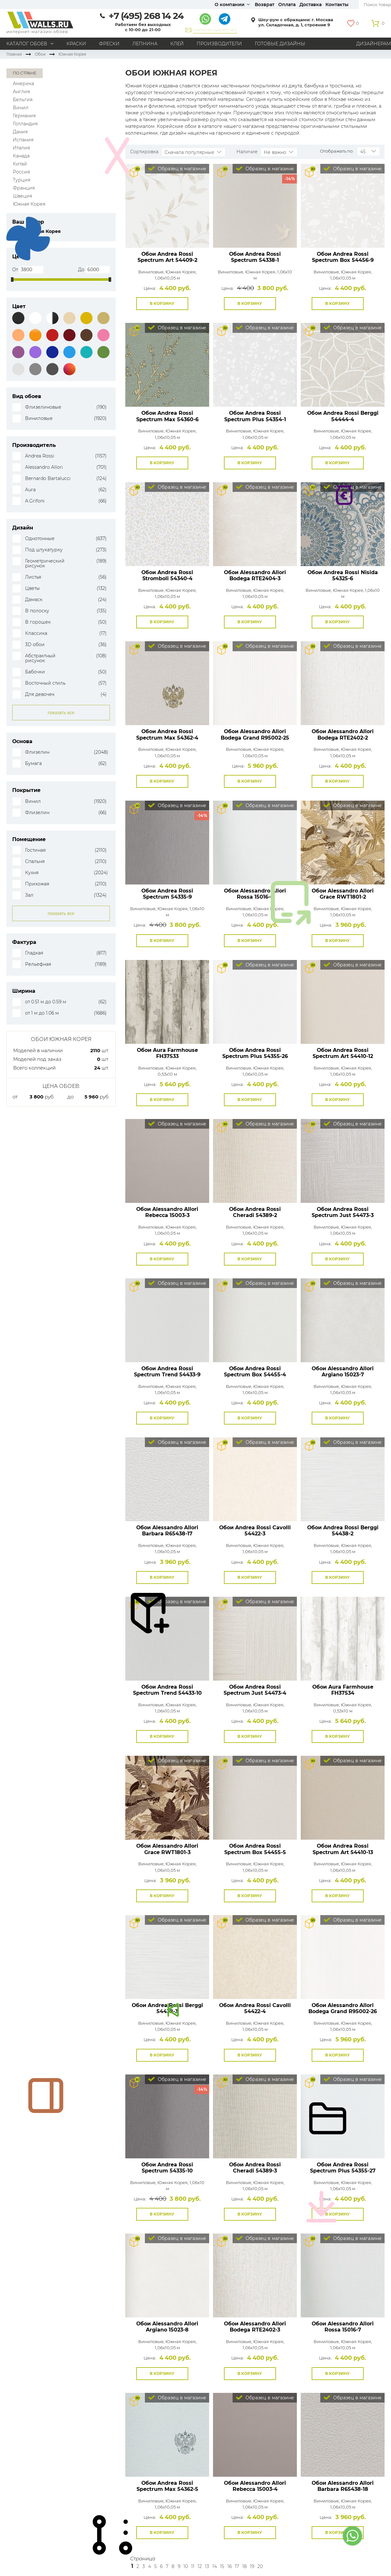 The width and height of the screenshot is (391, 2576). Describe the element at coordinates (328, 2119) in the screenshot. I see `browse files in a directory` at that location.